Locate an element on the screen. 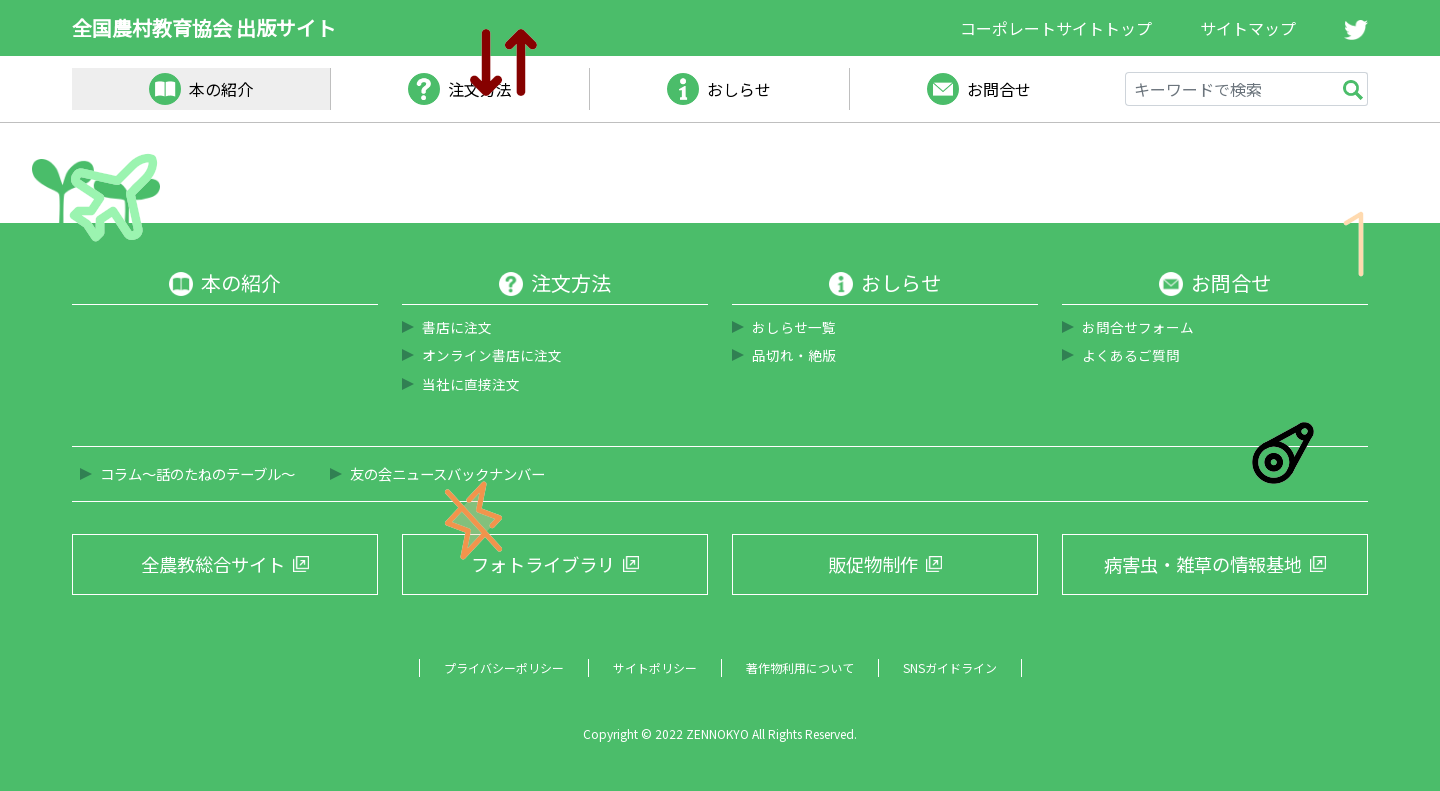 This screenshot has width=1440, height=791. indicates first place or top ranking is located at coordinates (1358, 244).